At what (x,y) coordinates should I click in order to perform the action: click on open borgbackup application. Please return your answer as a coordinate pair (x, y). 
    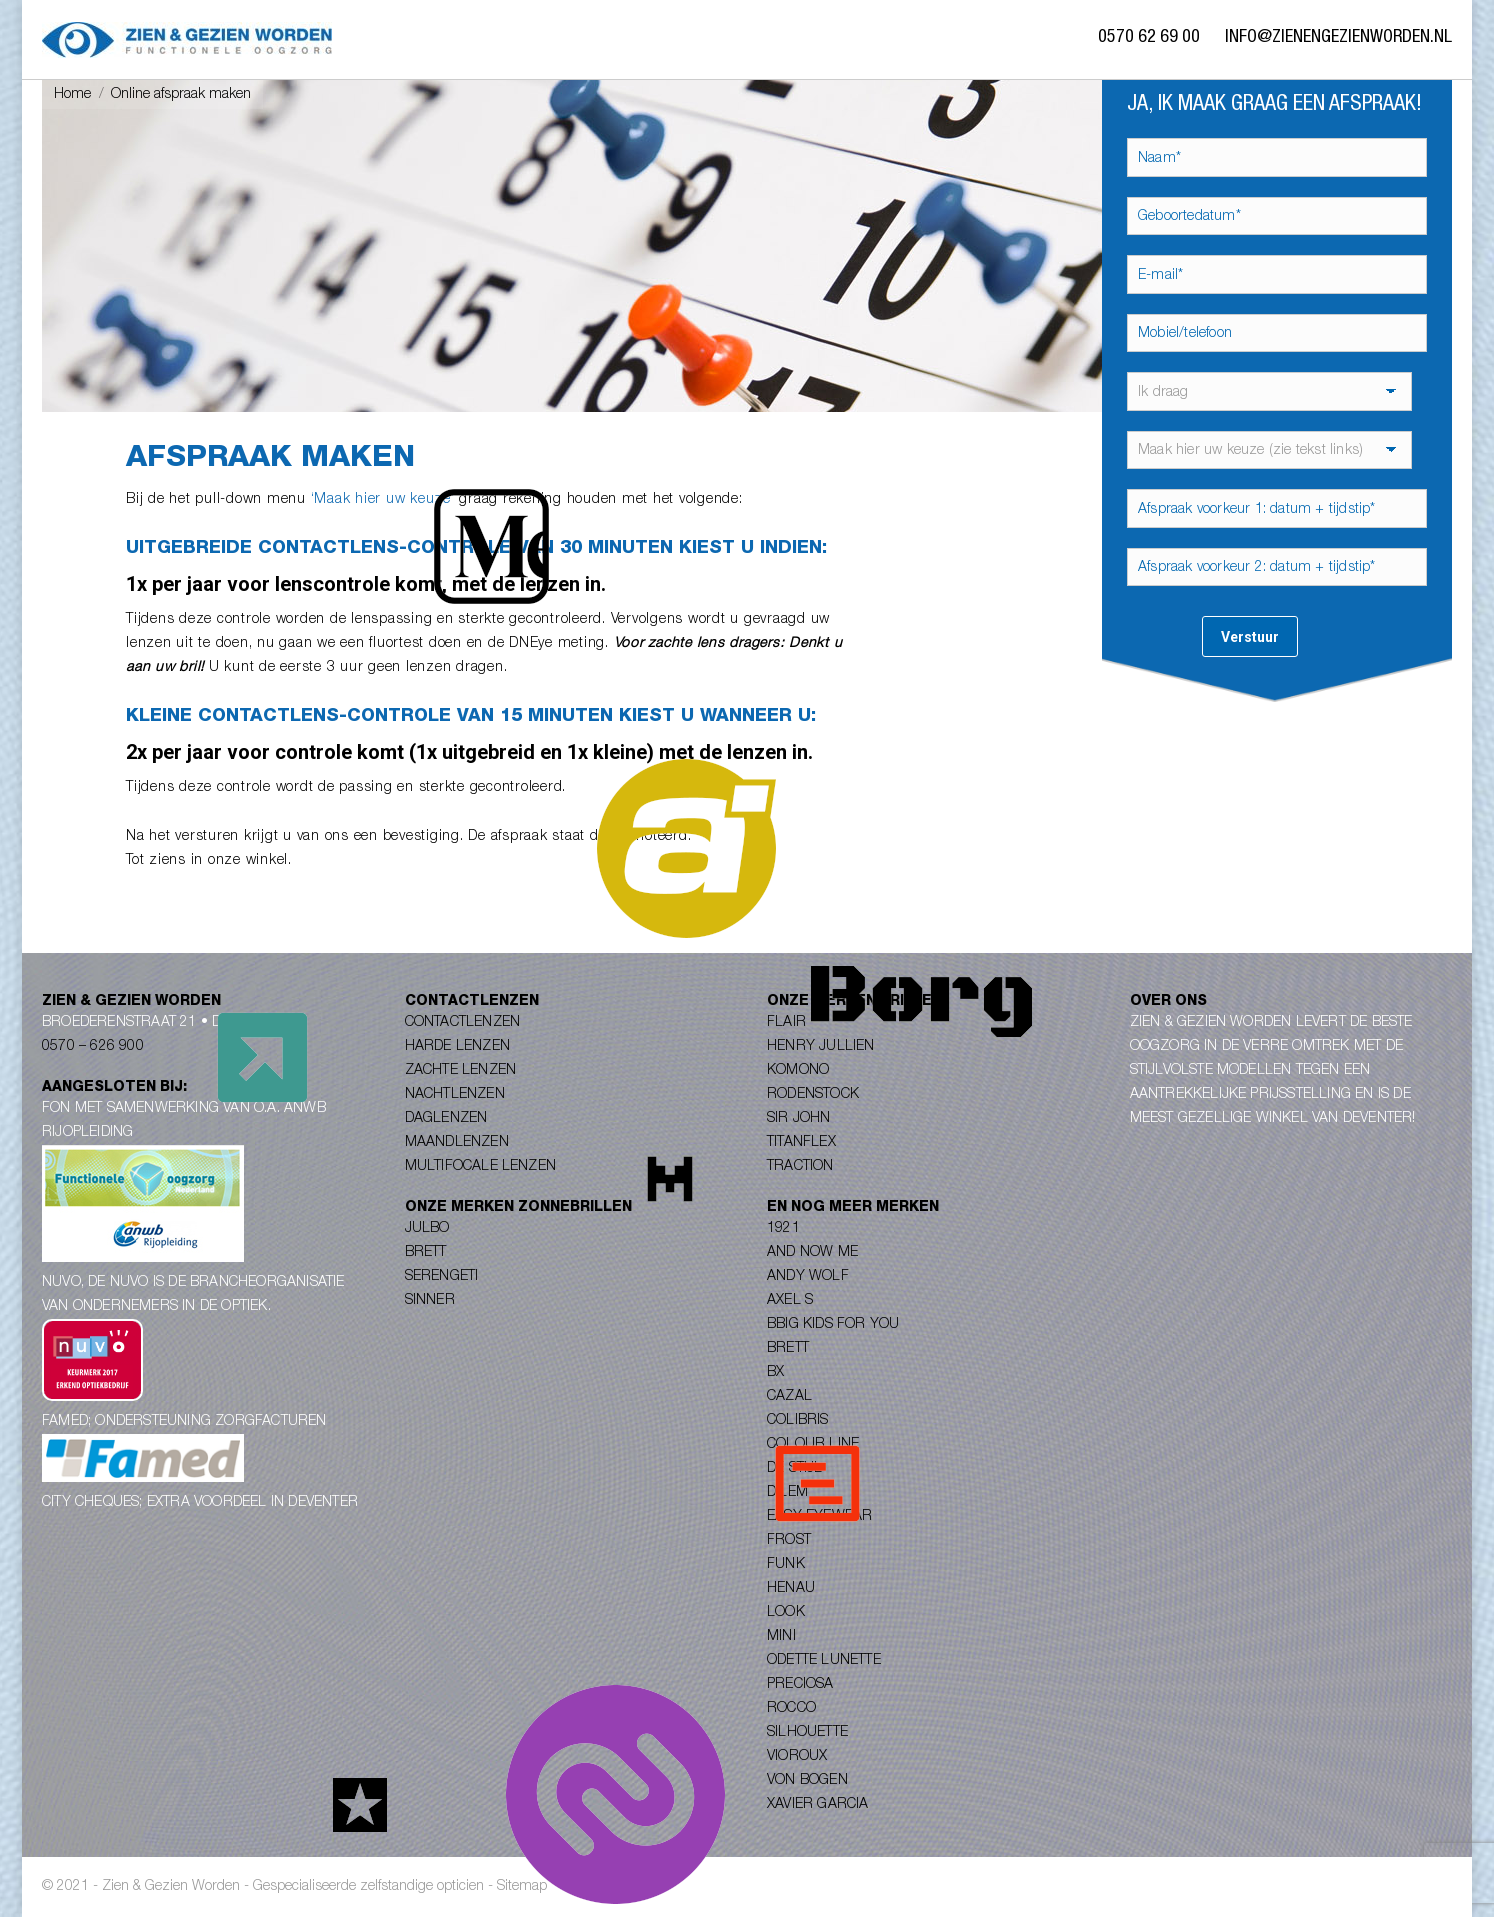
    Looking at the image, I should click on (921, 1001).